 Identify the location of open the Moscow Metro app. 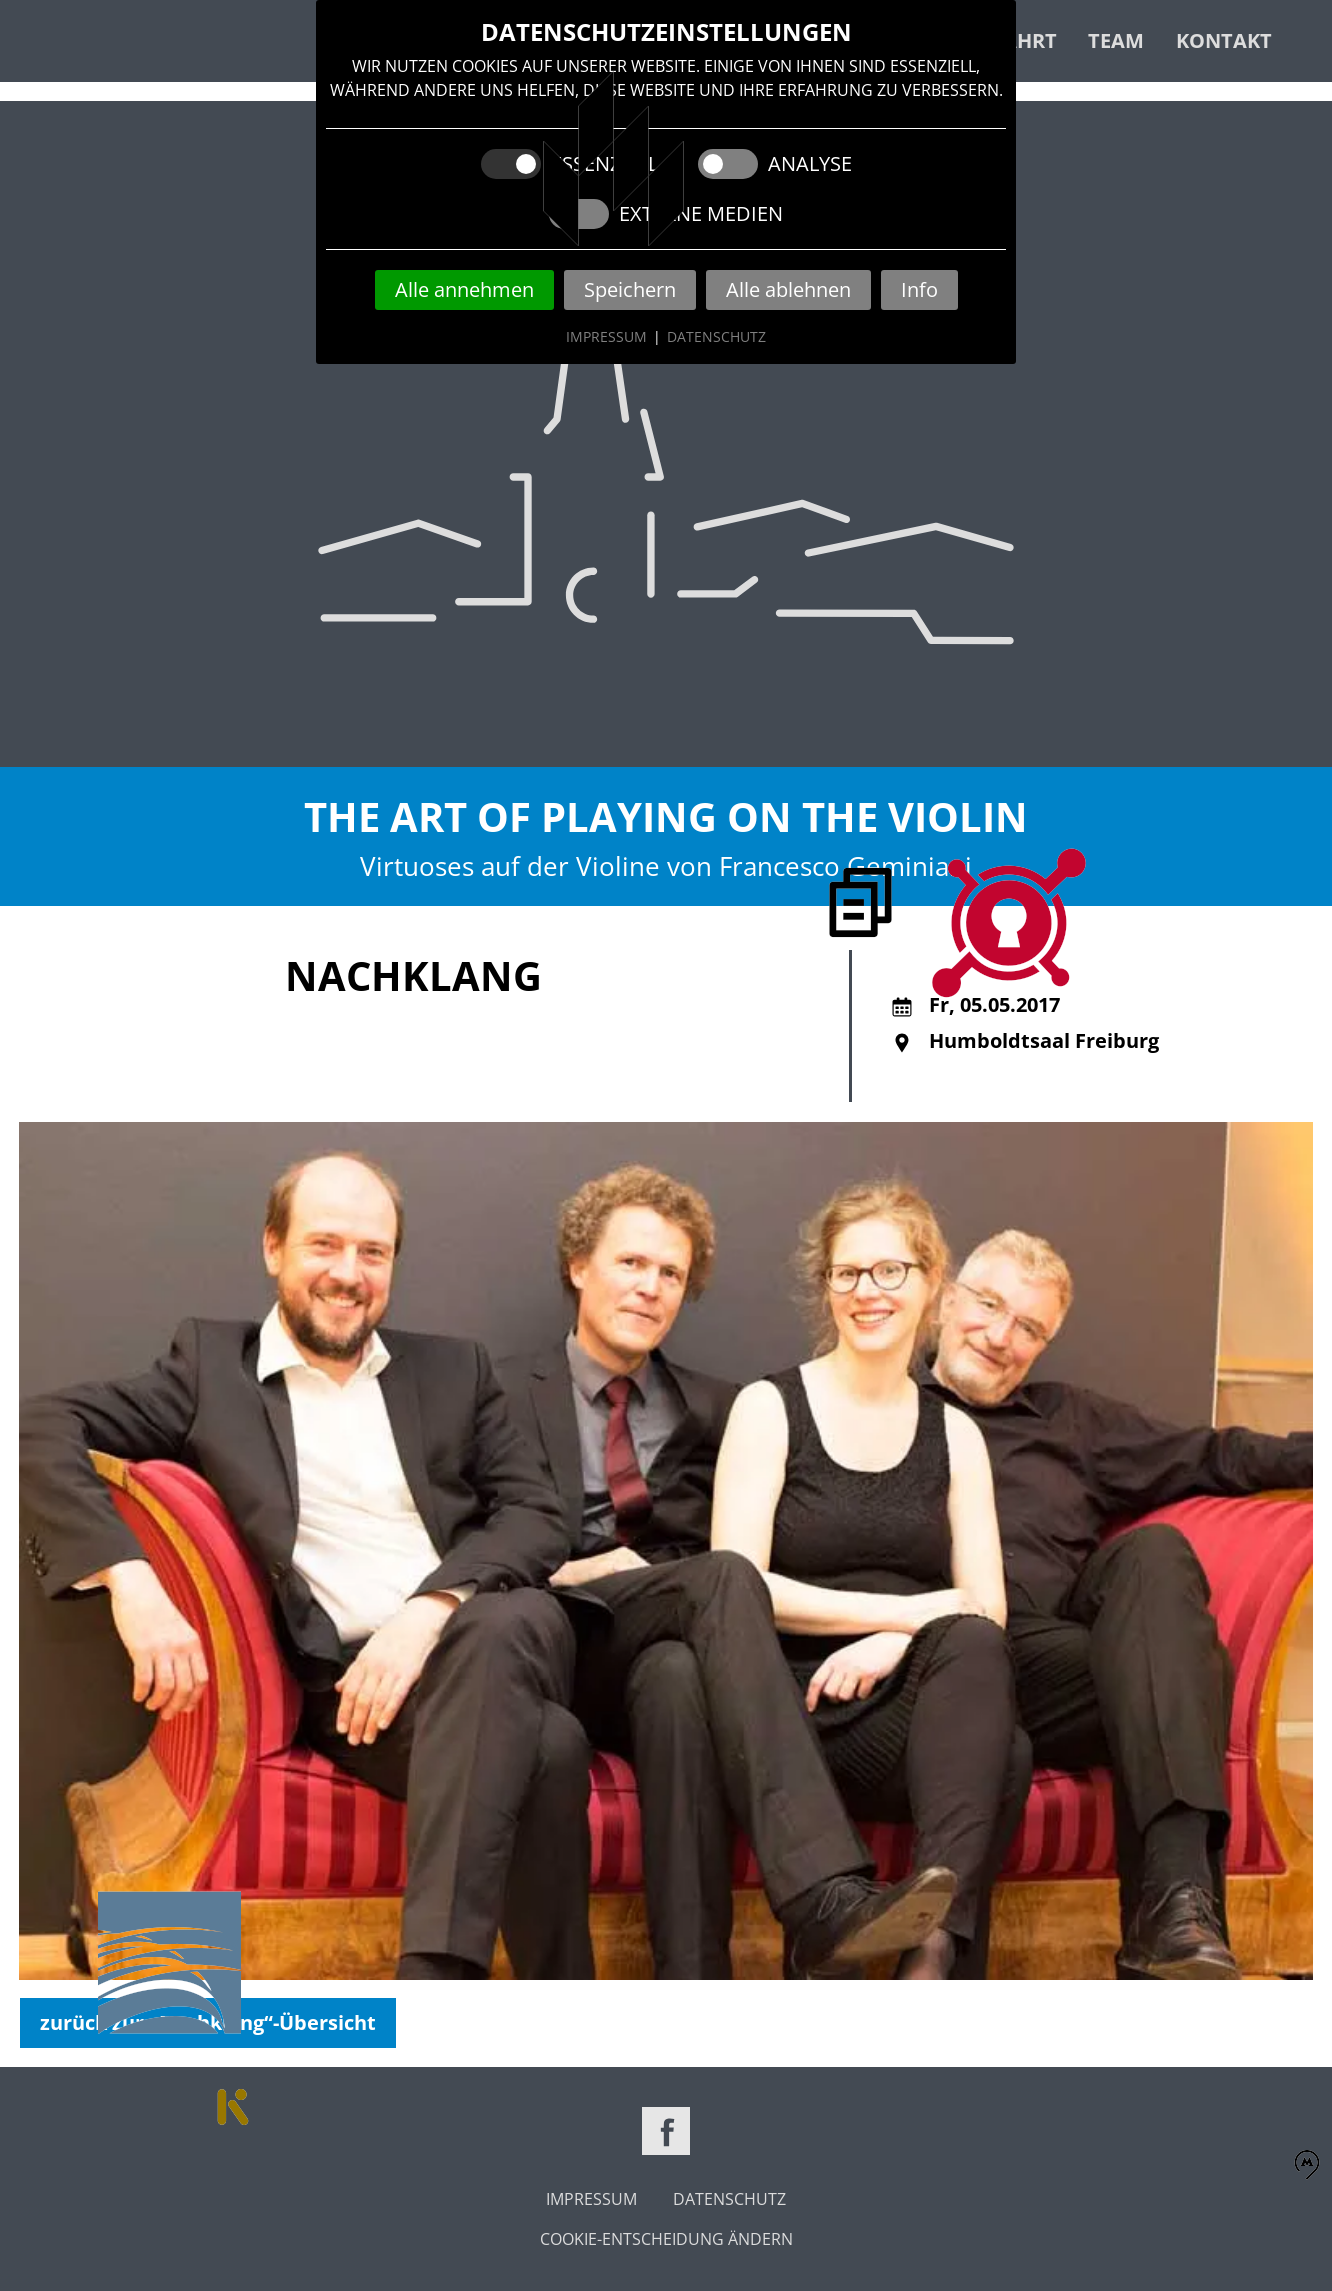
(1307, 2165).